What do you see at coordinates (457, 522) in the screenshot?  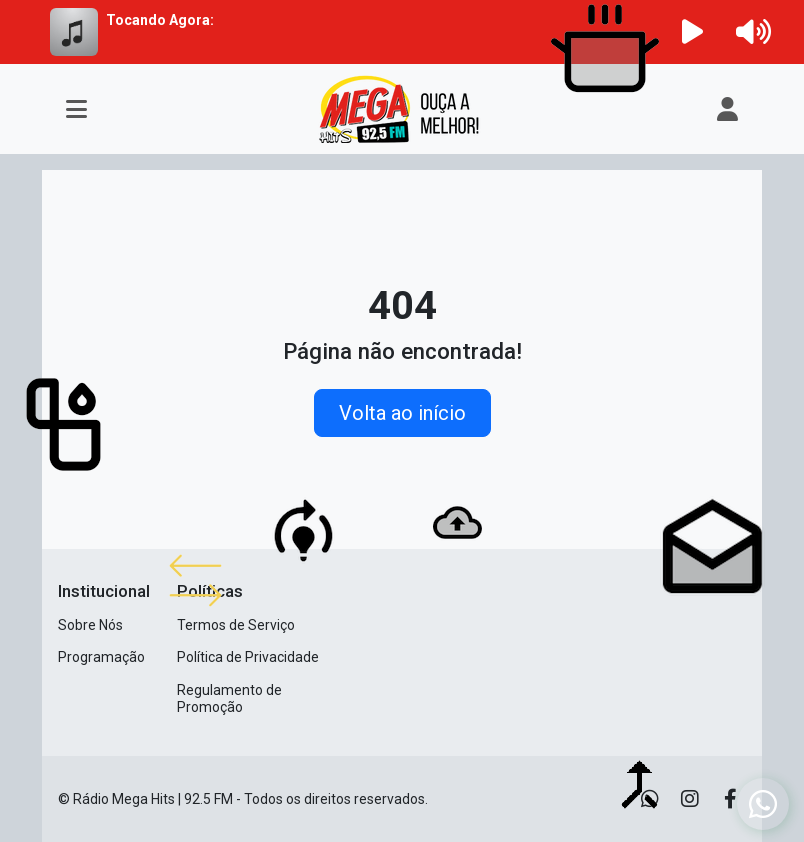 I see `upload files to cloud storage` at bounding box center [457, 522].